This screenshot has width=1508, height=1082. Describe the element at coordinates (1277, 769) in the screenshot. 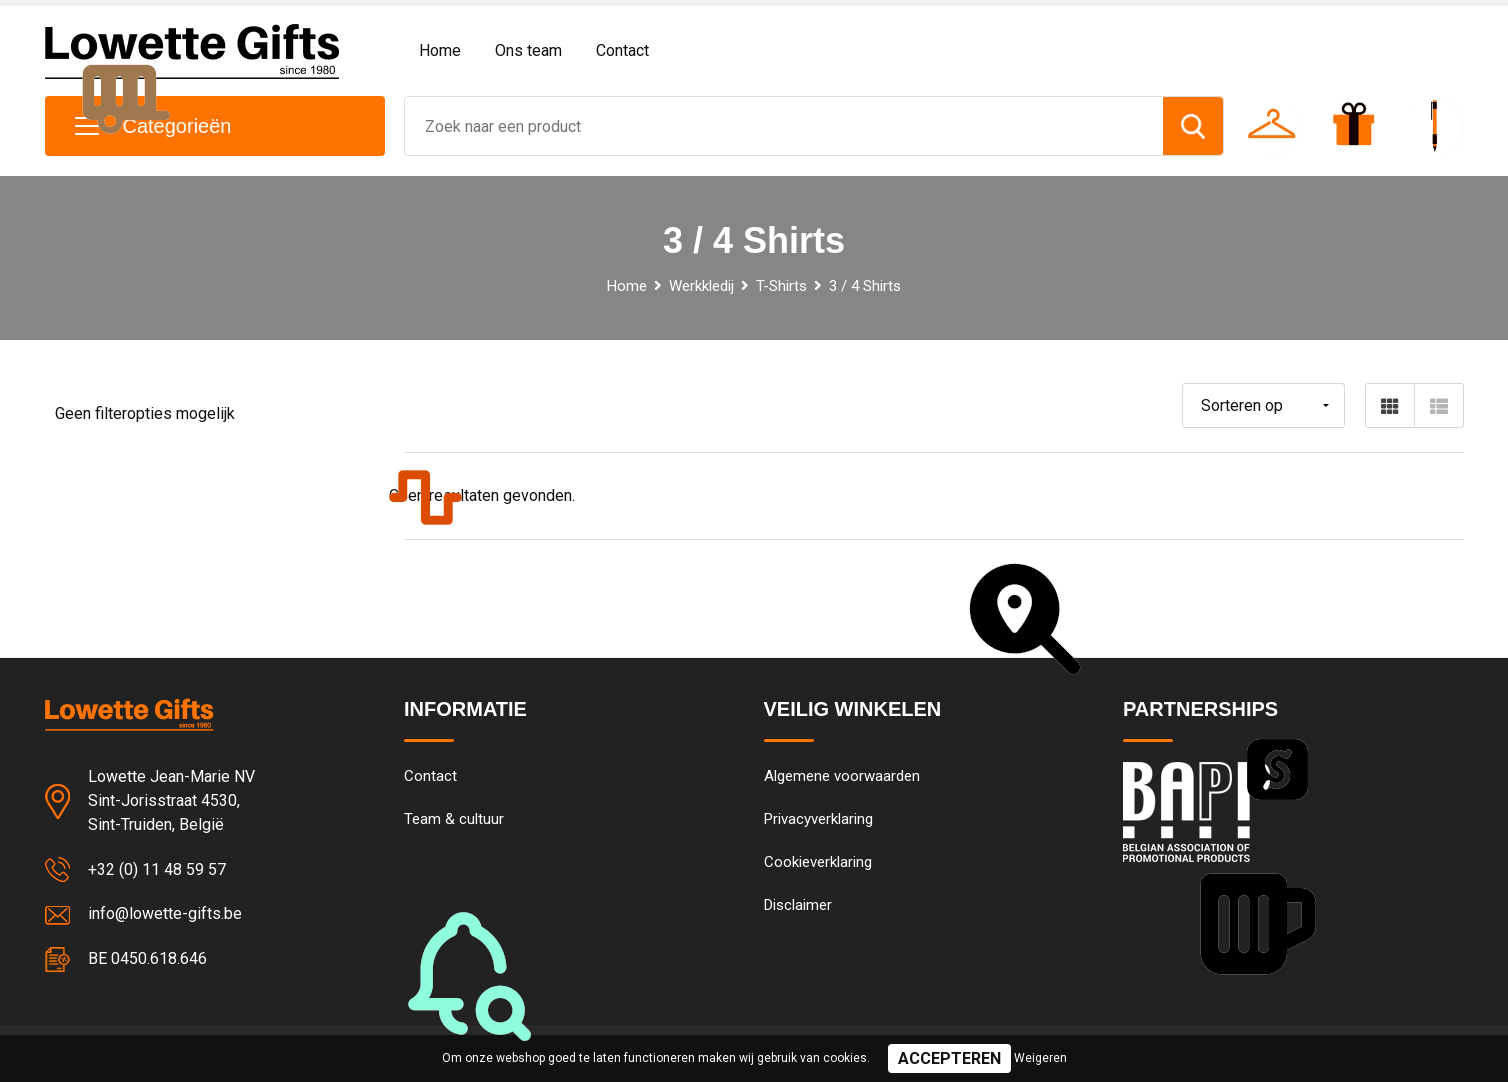

I see `sellcast brand logo` at that location.